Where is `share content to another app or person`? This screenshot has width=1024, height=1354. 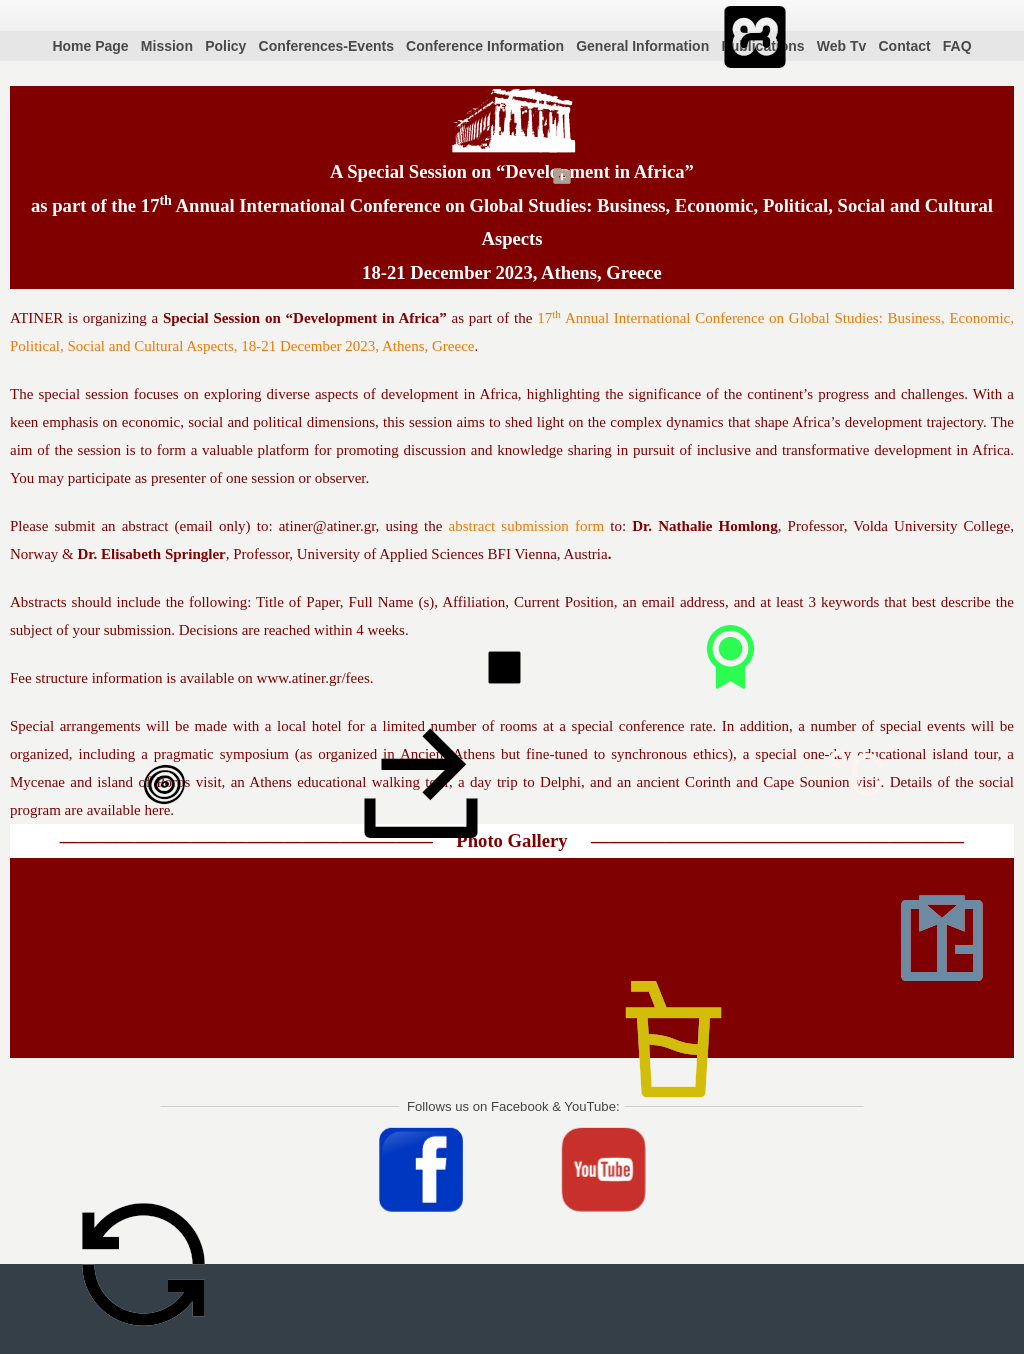
share content to another app or person is located at coordinates (421, 787).